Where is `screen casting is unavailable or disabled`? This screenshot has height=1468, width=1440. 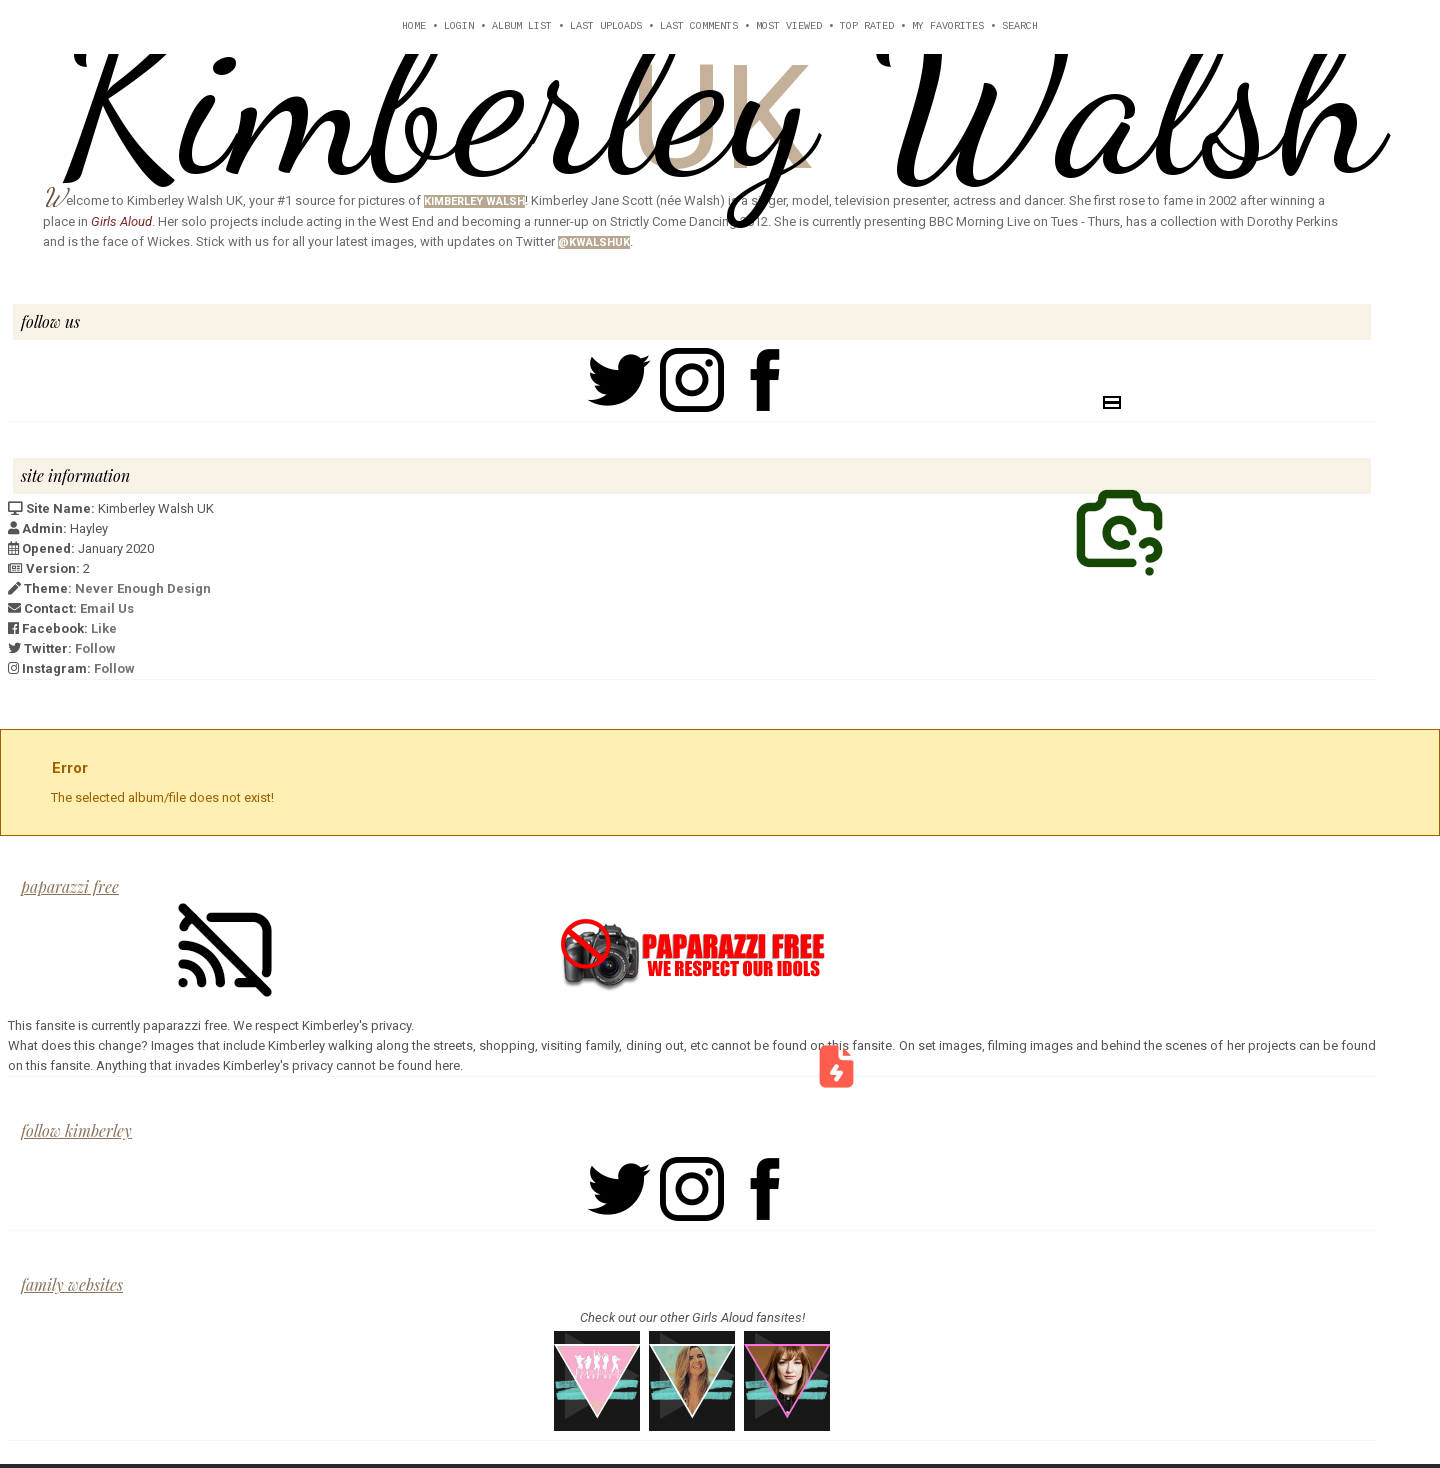 screen casting is unavailable or disabled is located at coordinates (225, 950).